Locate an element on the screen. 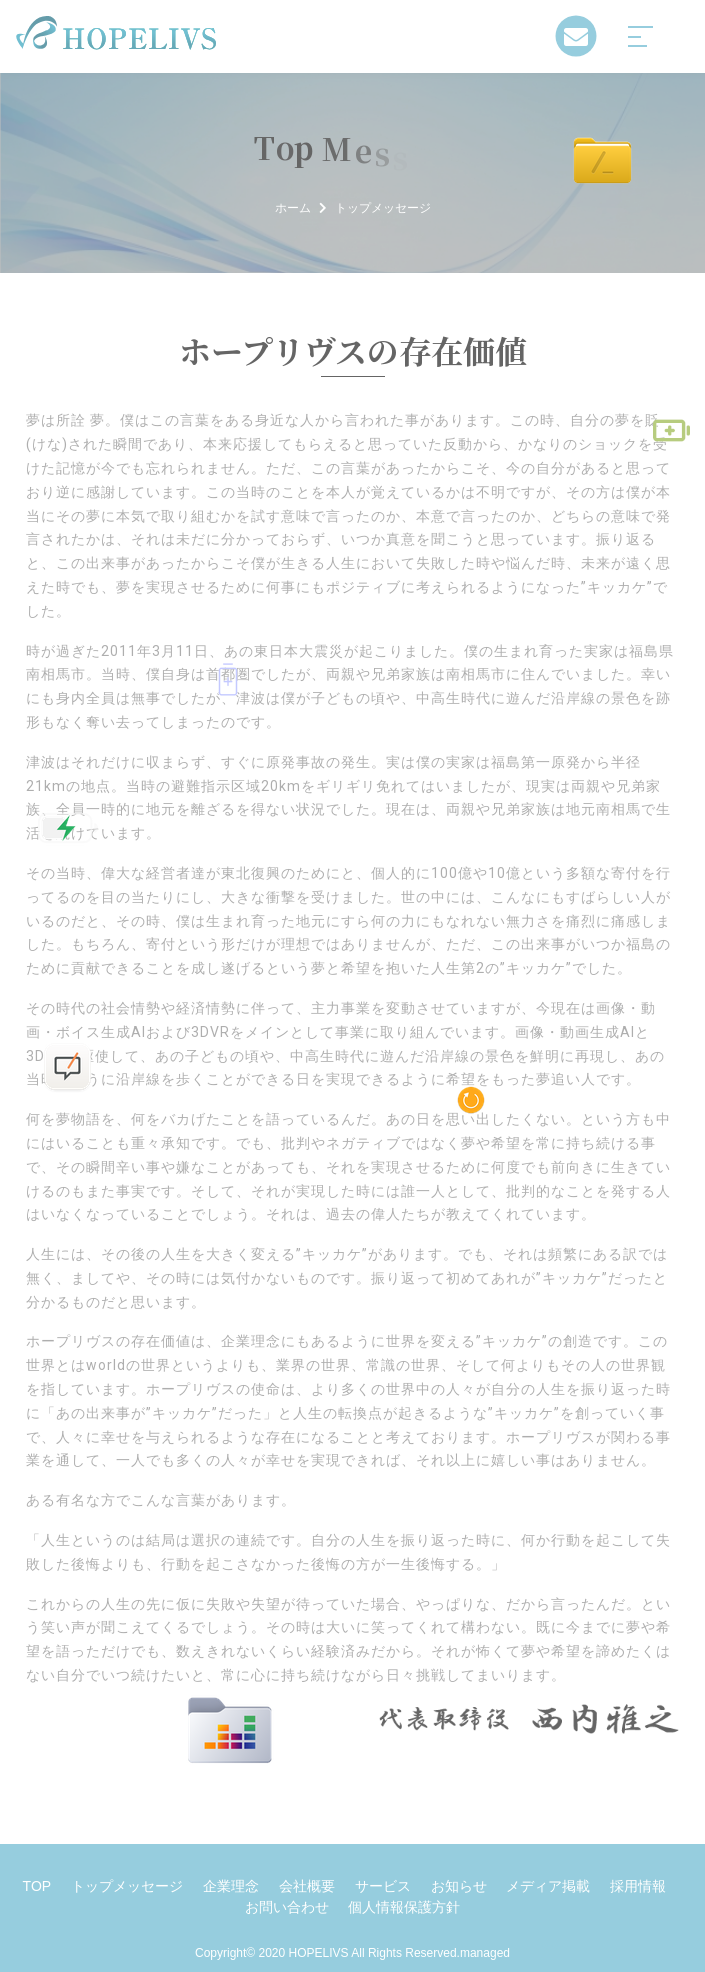  reboot or restart the system is located at coordinates (471, 1100).